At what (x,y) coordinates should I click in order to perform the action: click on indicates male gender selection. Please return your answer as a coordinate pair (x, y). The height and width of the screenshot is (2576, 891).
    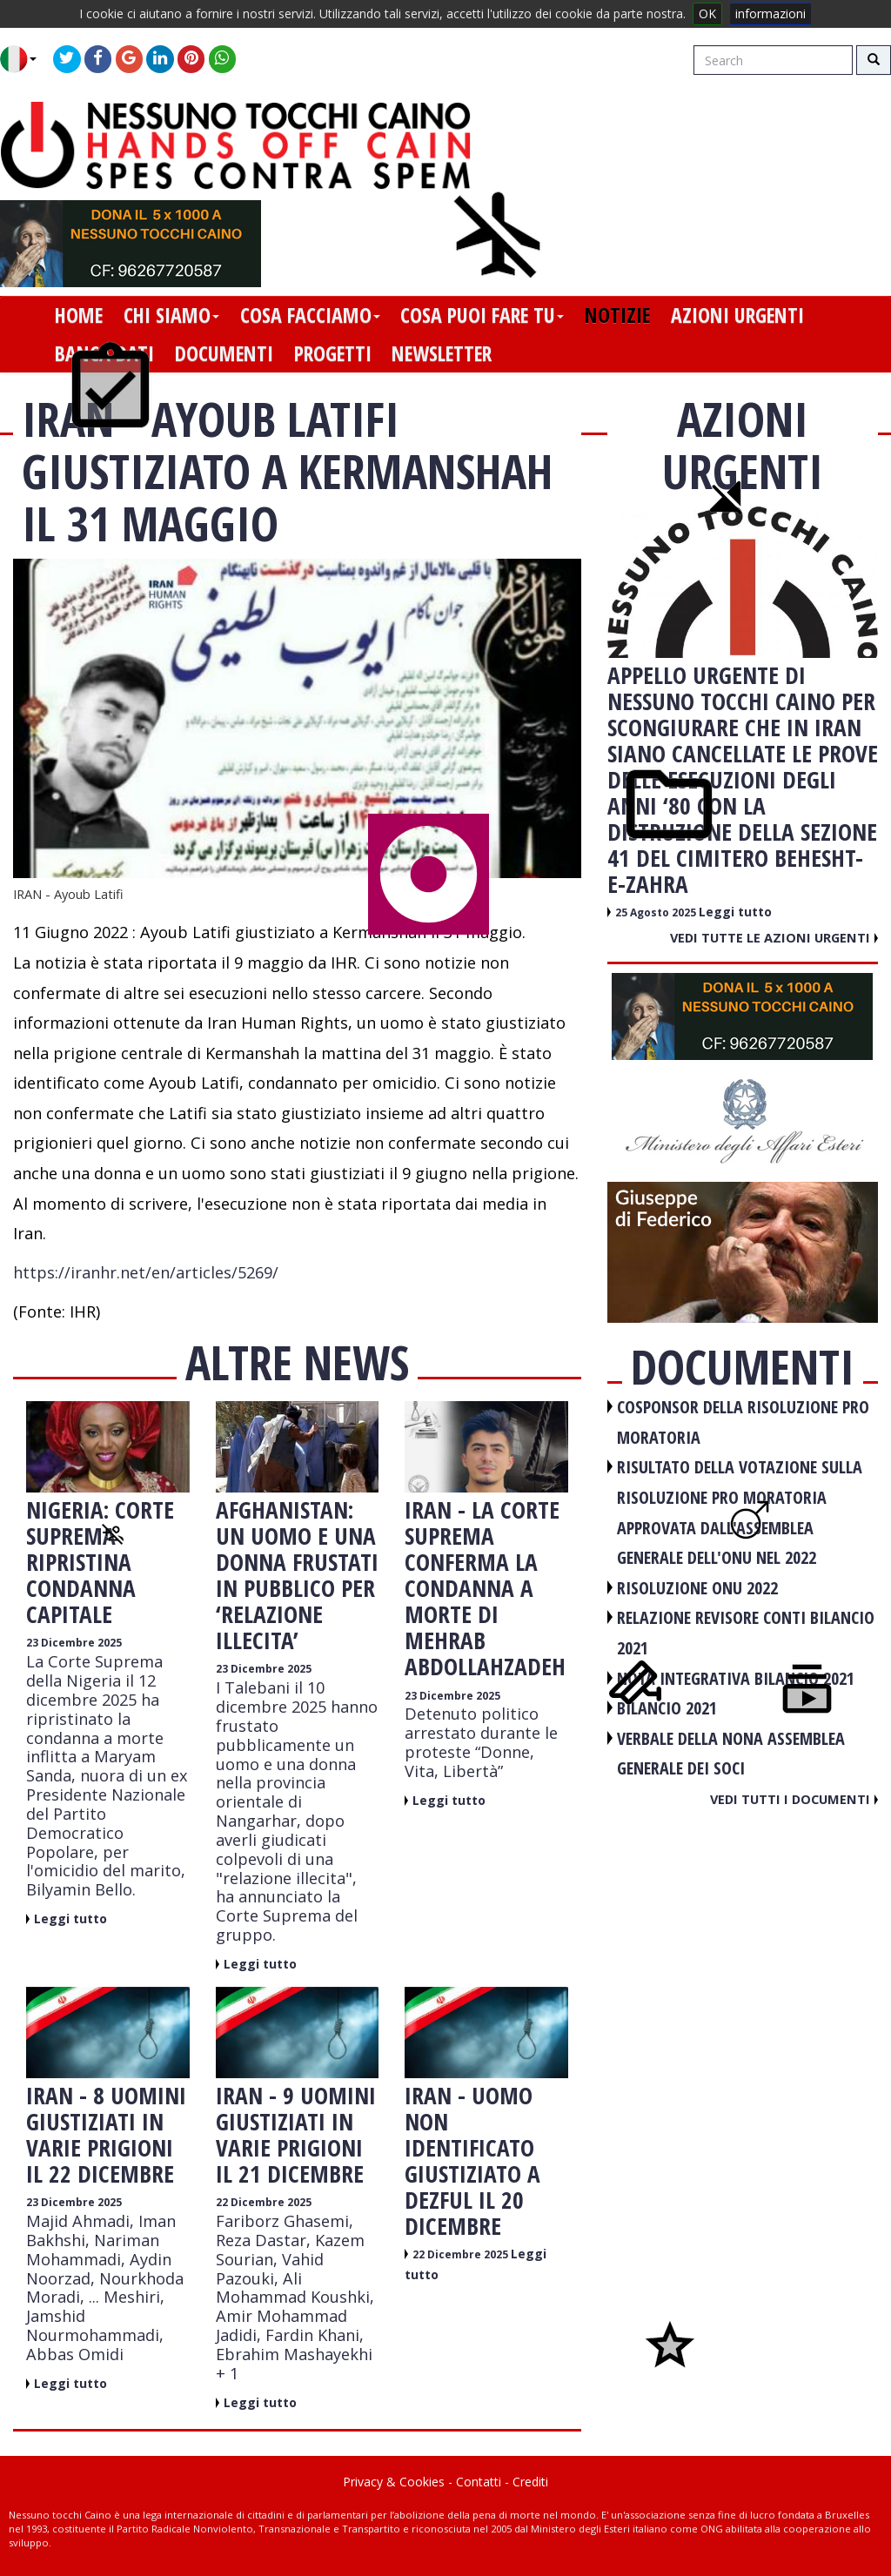
    Looking at the image, I should click on (750, 1519).